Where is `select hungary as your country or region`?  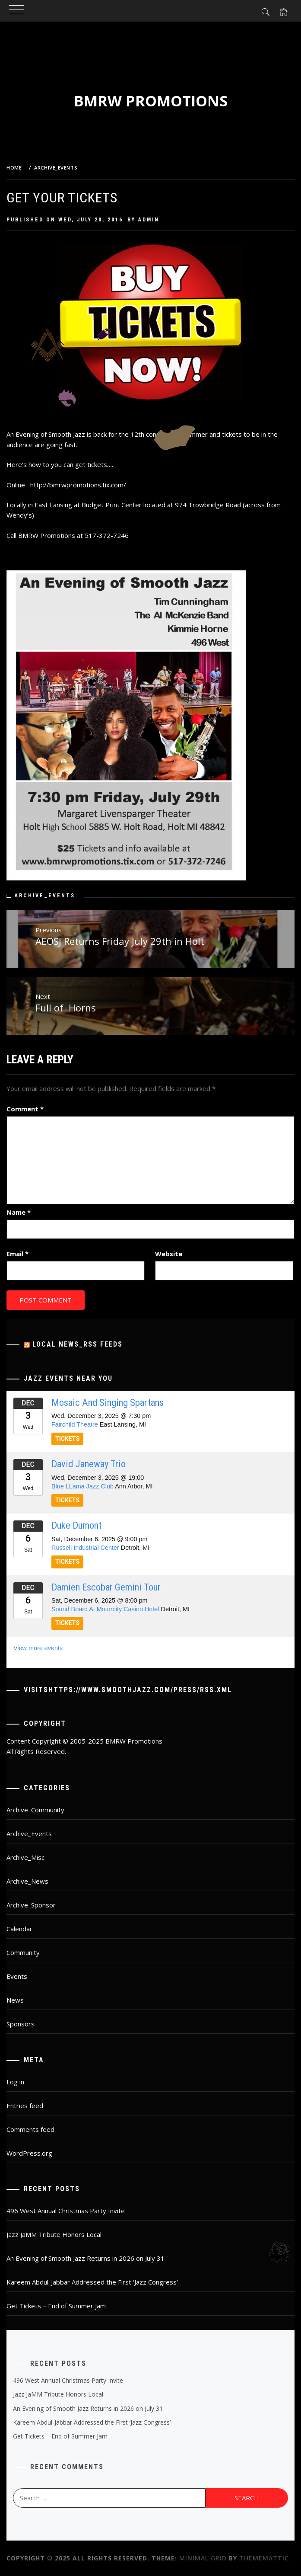
select hungary as your country or region is located at coordinates (174, 438).